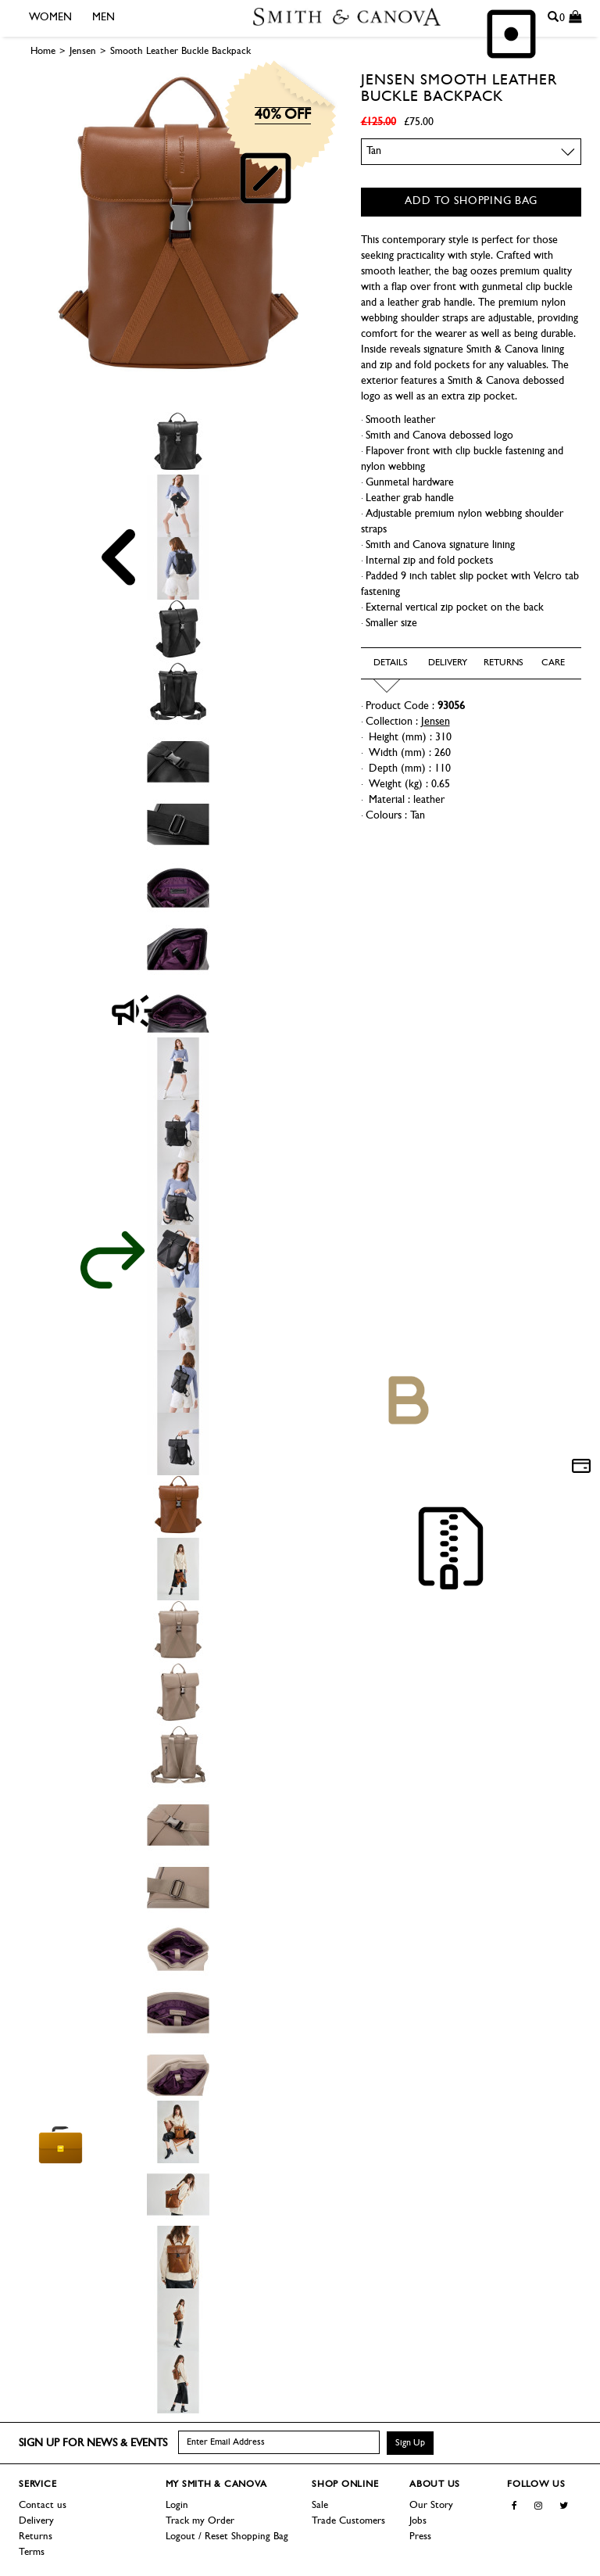 This screenshot has width=600, height=2576. Describe the element at coordinates (511, 34) in the screenshot. I see `indicates a file has been modified in a diff view` at that location.